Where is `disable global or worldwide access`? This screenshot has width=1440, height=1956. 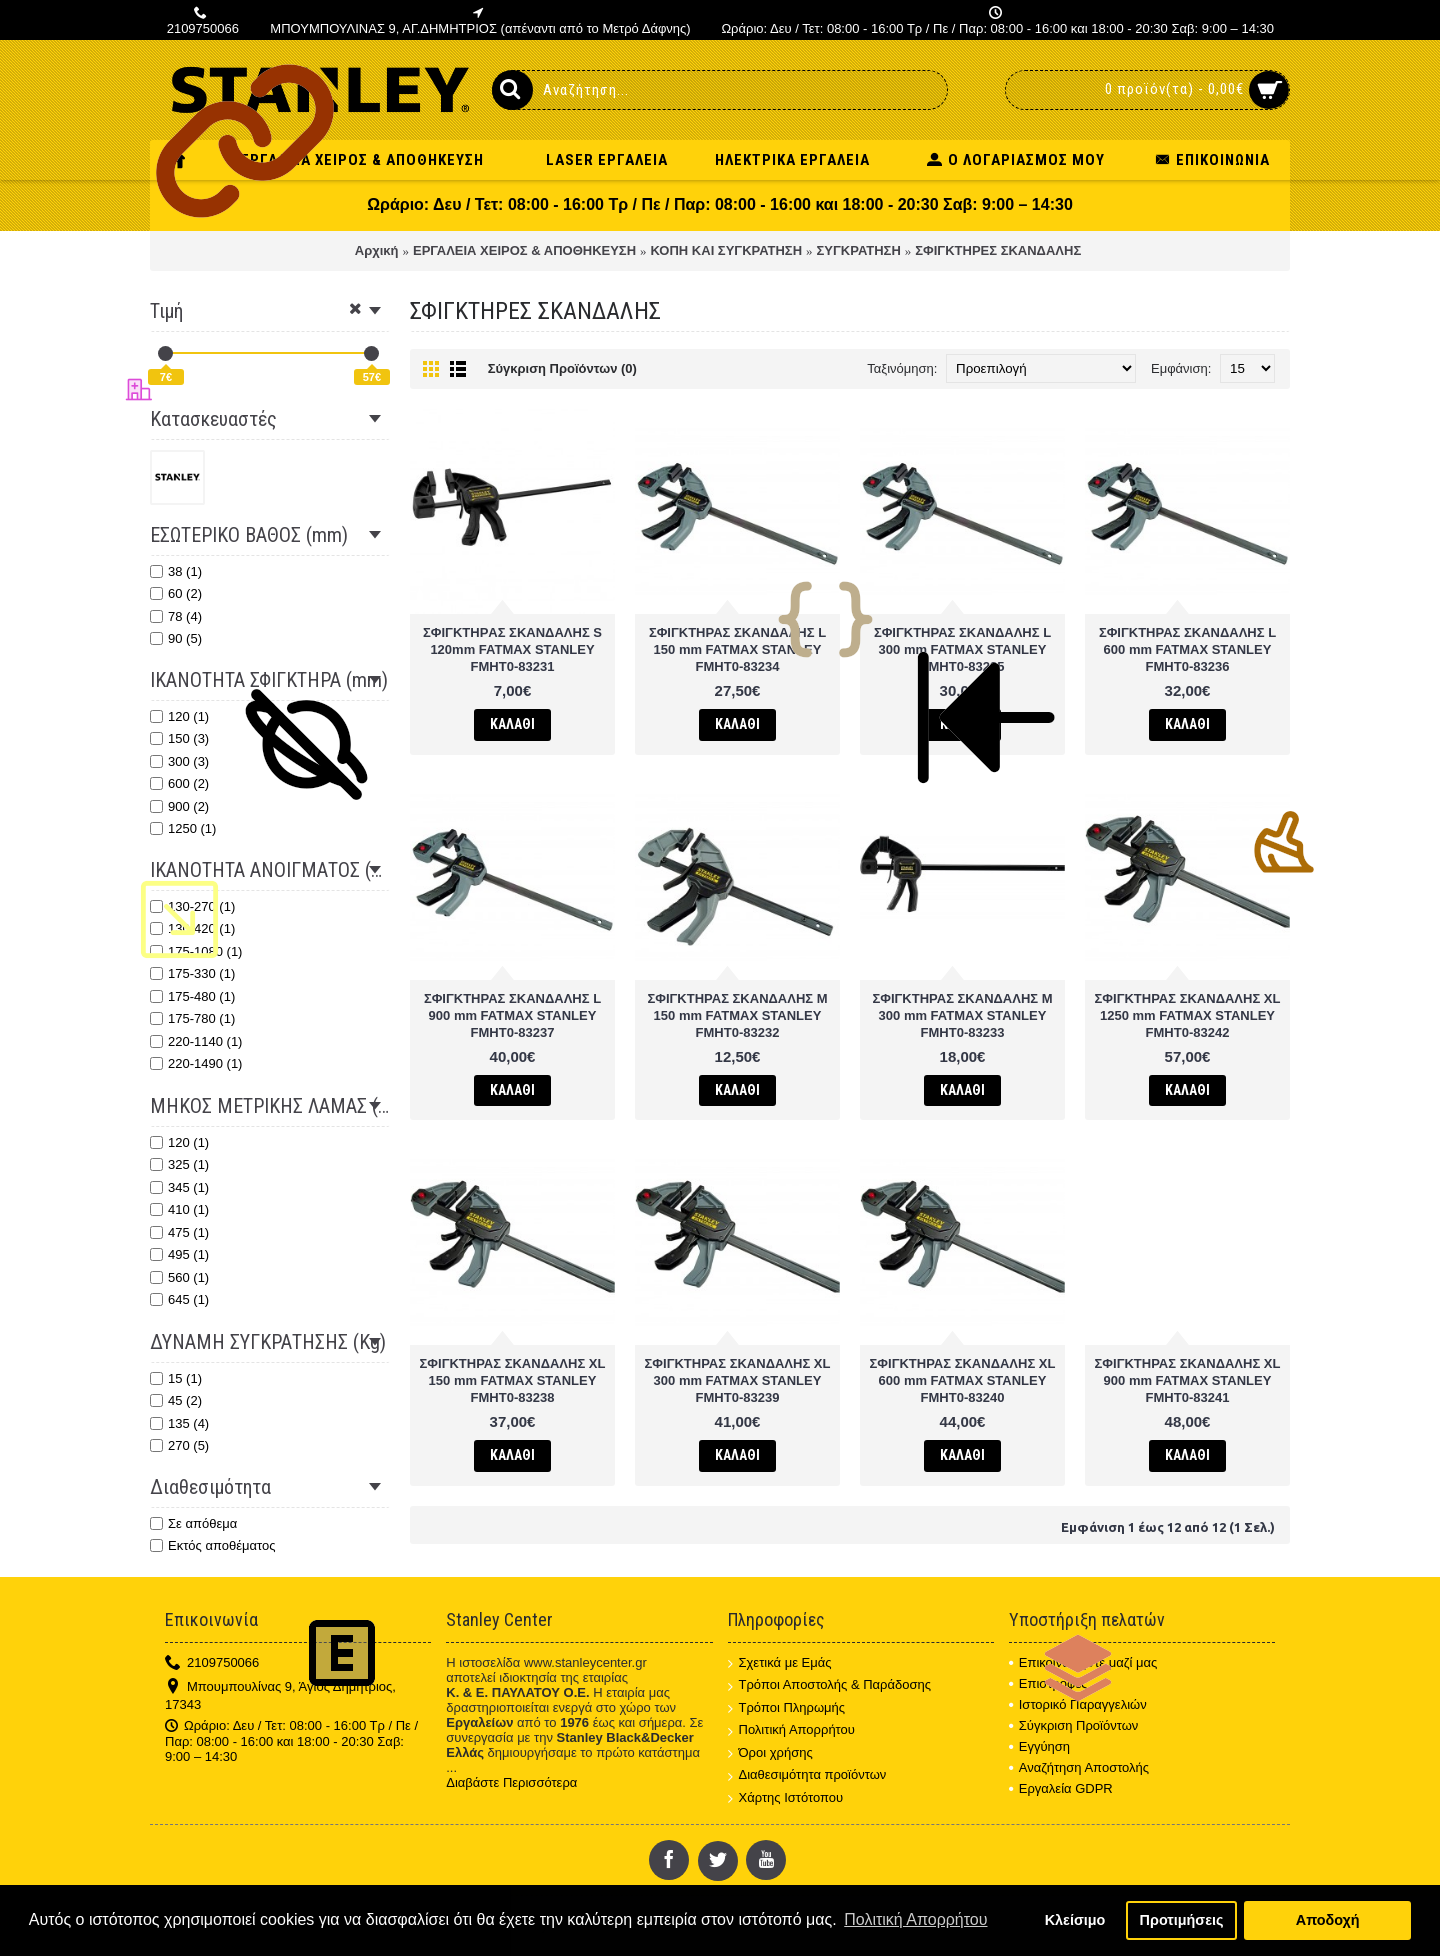 disable global or worldwide access is located at coordinates (306, 744).